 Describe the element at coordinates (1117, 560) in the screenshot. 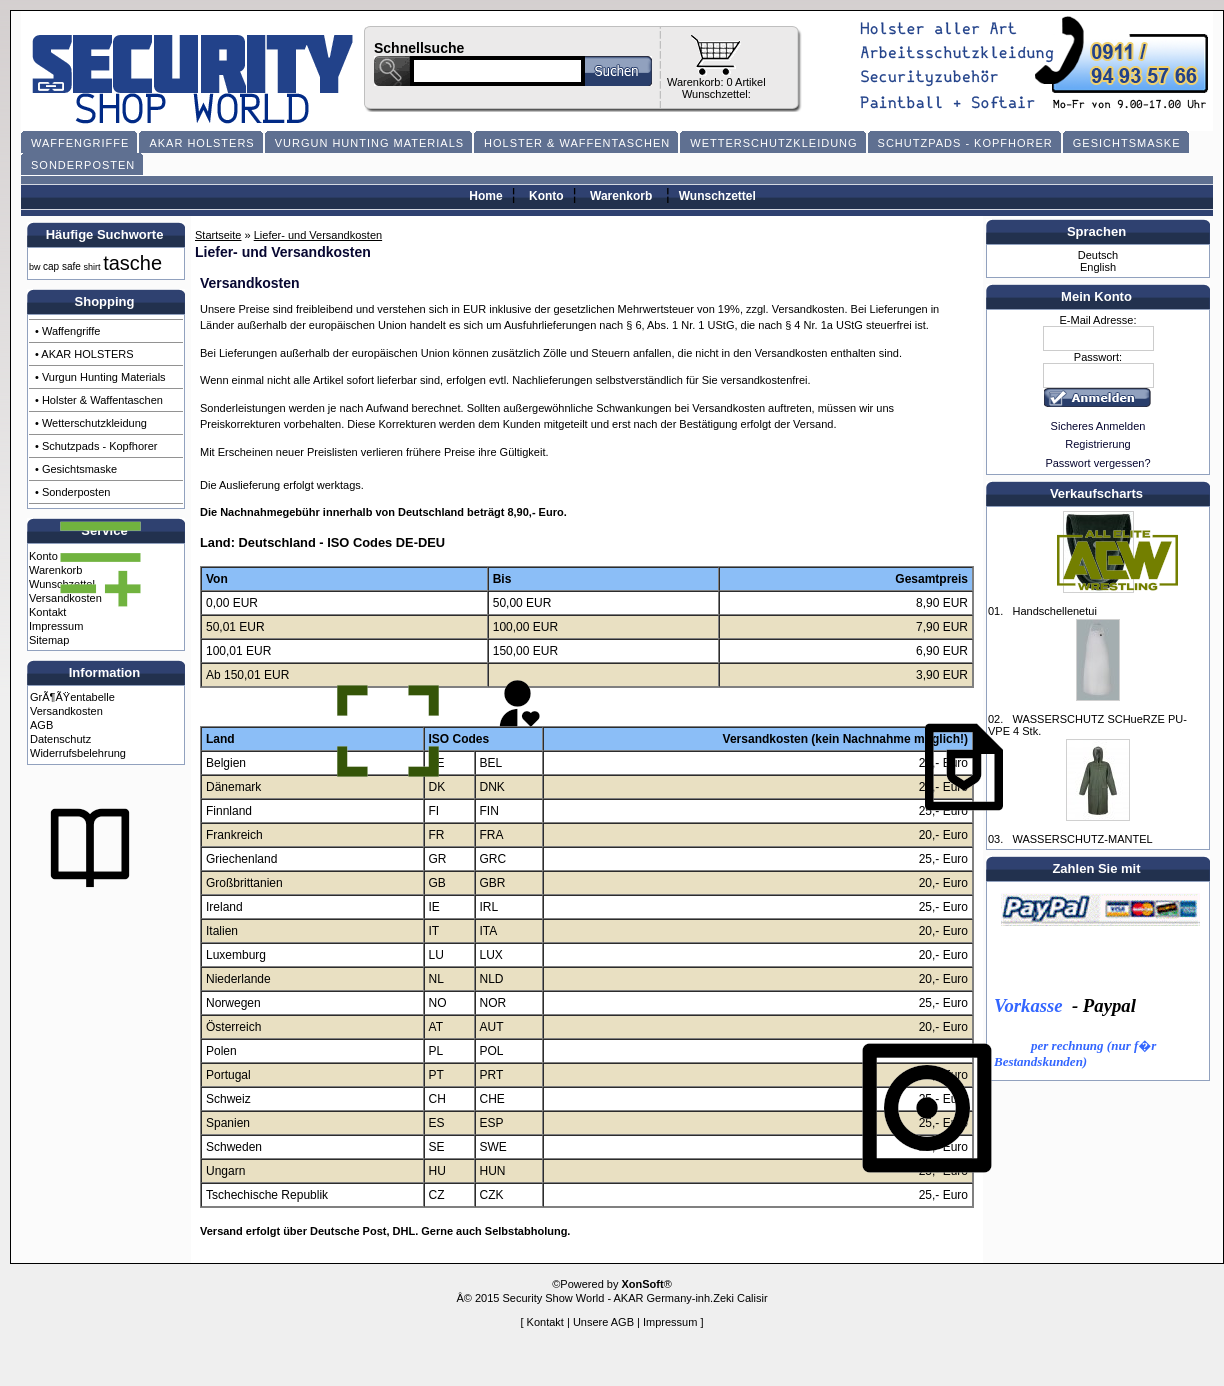

I see `visit the All Elite Wrestling website` at that location.